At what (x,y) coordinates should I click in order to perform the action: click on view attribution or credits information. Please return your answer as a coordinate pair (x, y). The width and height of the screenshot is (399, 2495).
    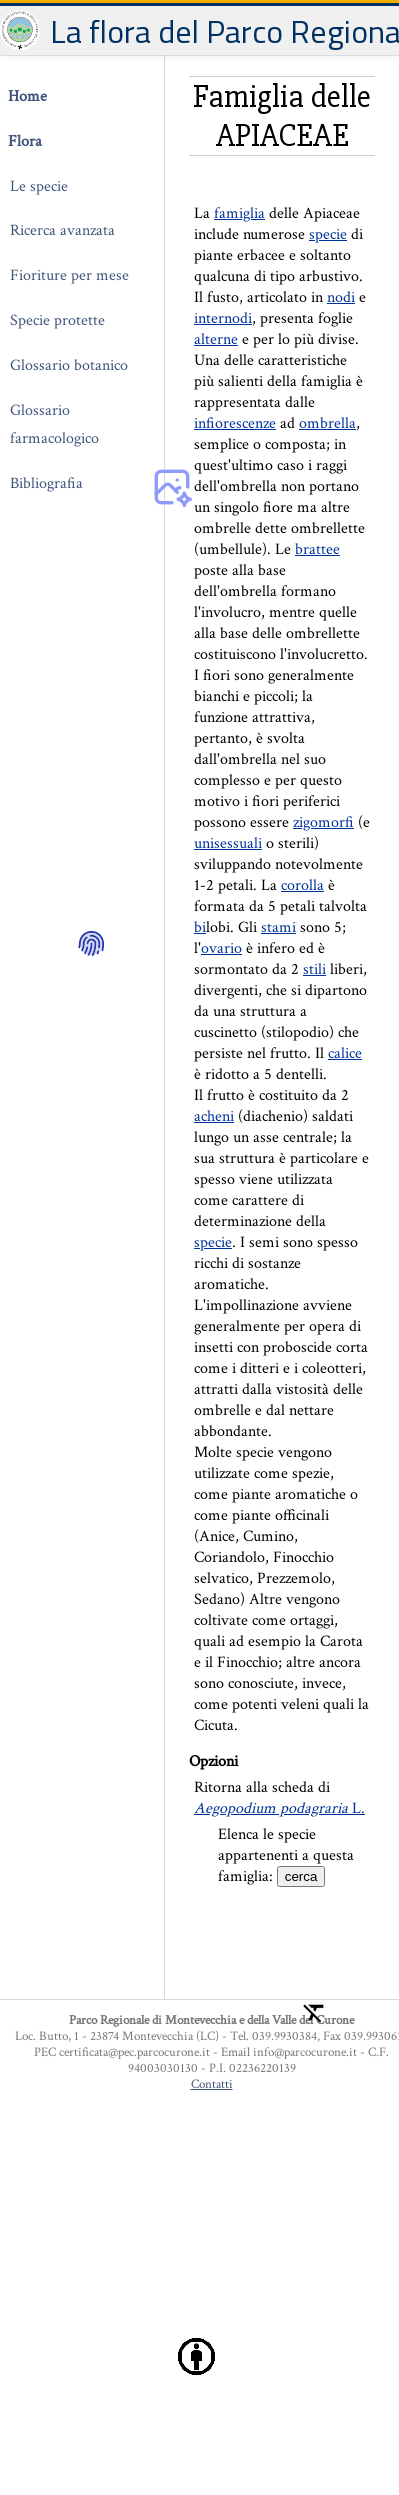
    Looking at the image, I should click on (196, 2356).